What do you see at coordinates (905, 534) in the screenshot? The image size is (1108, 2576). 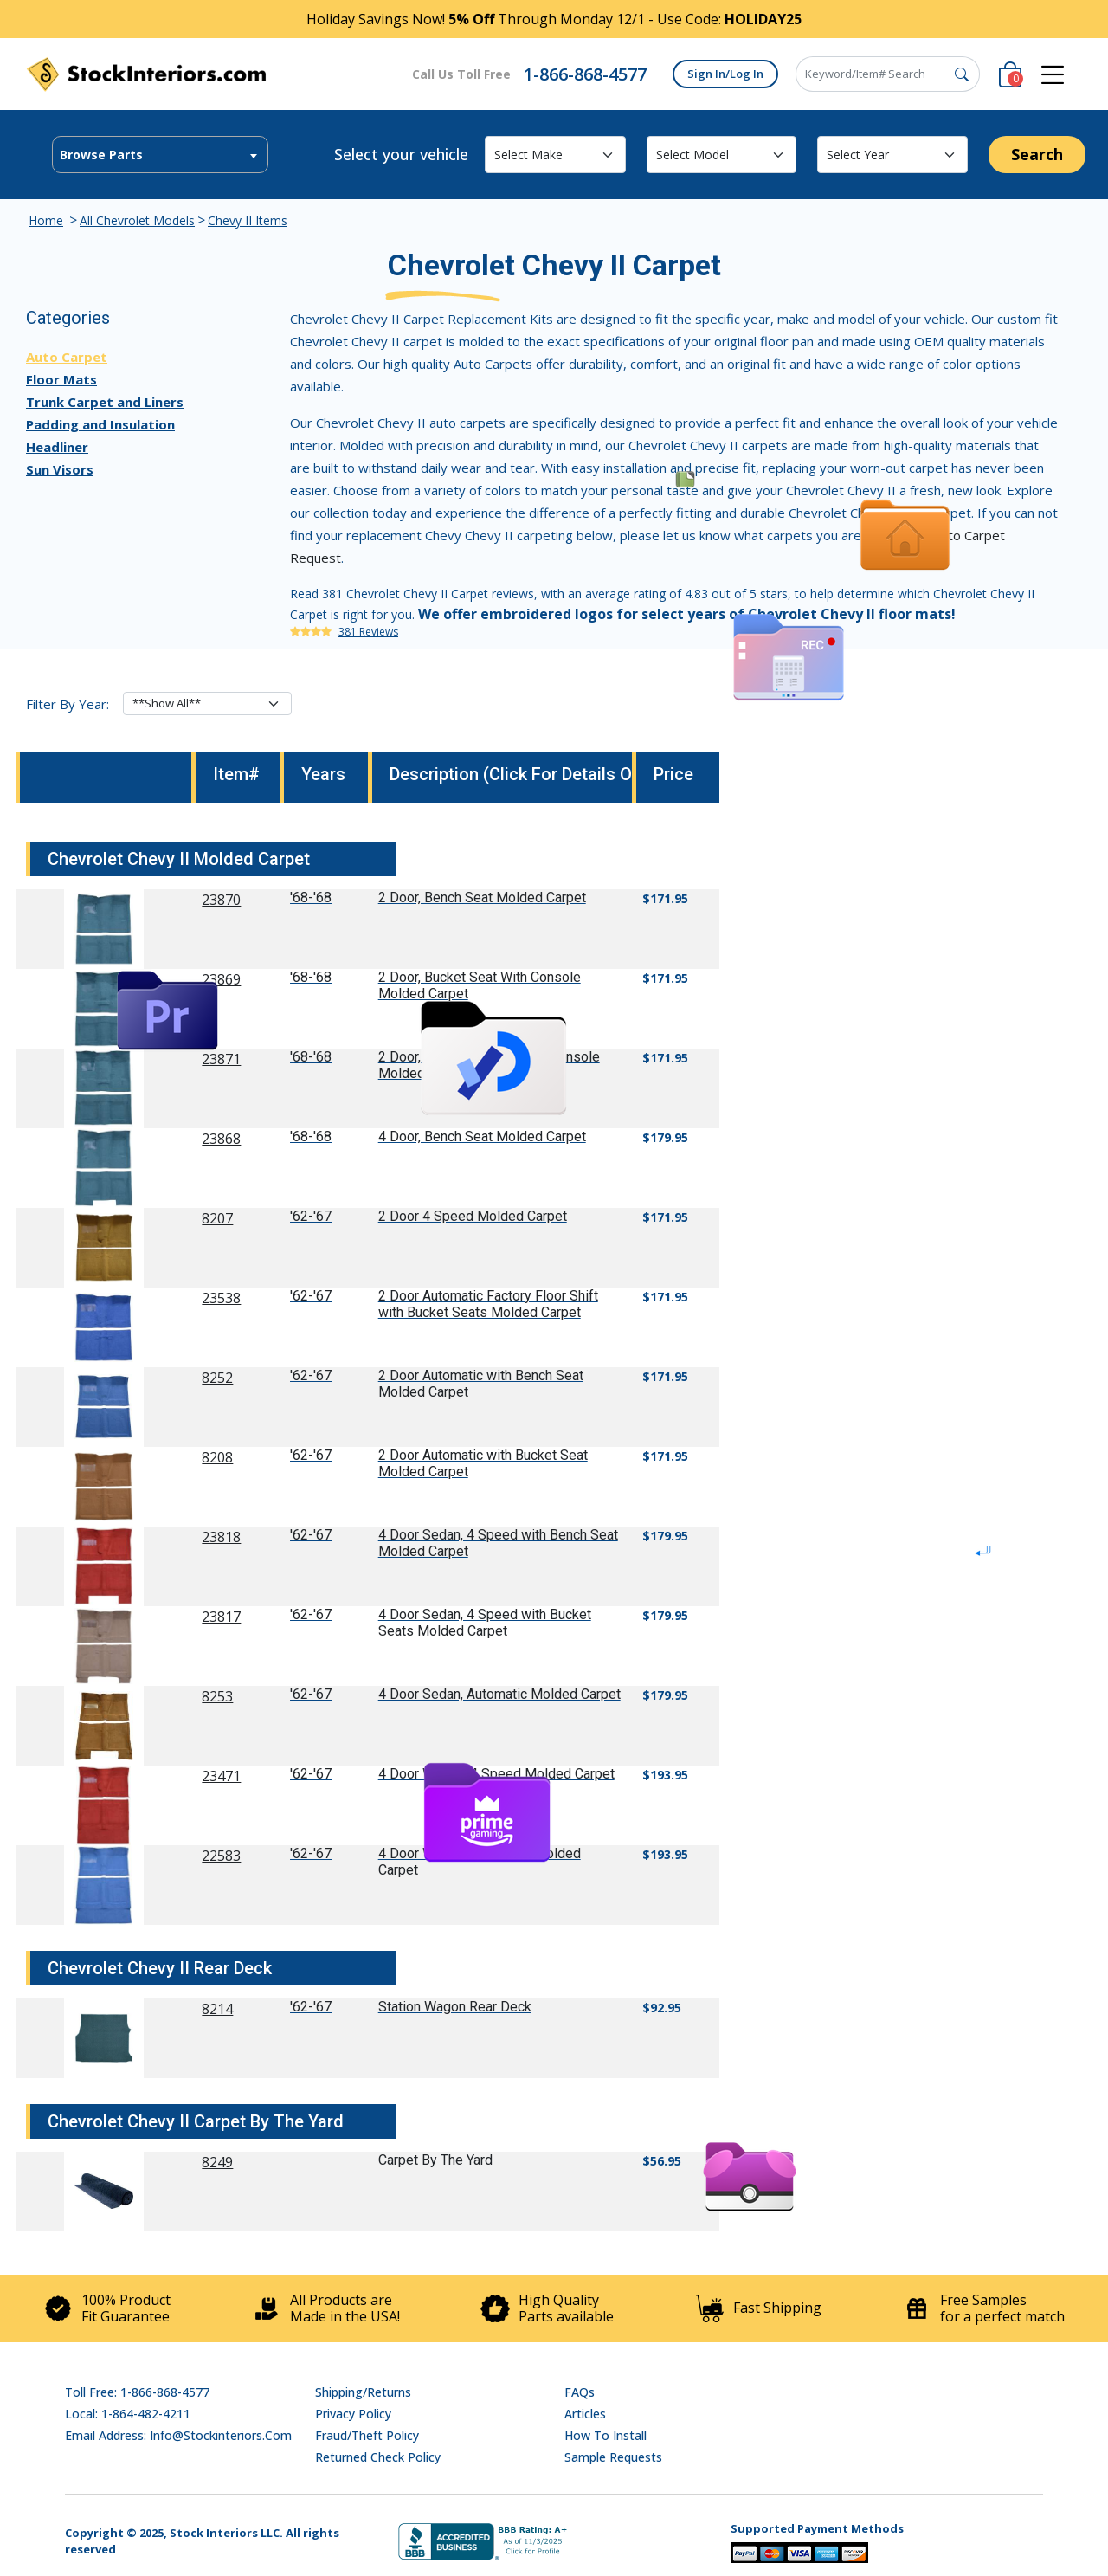 I see `access your home folder` at bounding box center [905, 534].